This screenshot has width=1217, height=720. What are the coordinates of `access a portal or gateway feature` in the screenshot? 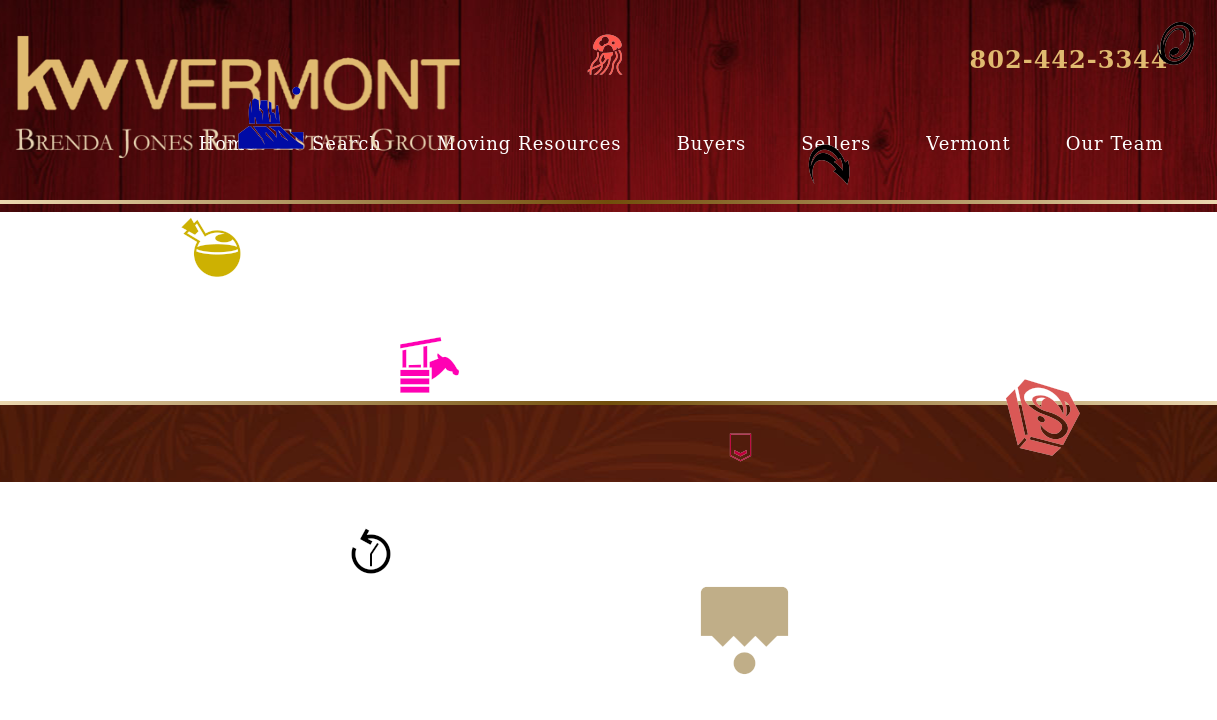 It's located at (1176, 43).